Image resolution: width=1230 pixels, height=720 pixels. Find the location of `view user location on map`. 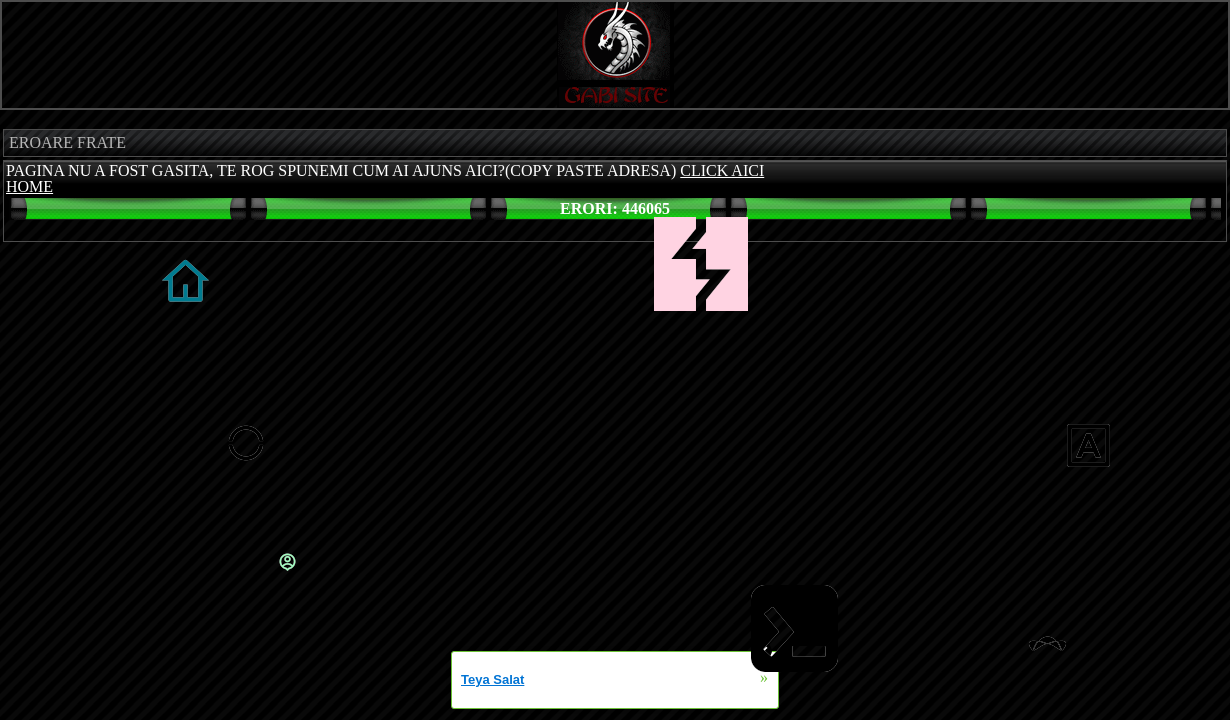

view user location on map is located at coordinates (287, 561).